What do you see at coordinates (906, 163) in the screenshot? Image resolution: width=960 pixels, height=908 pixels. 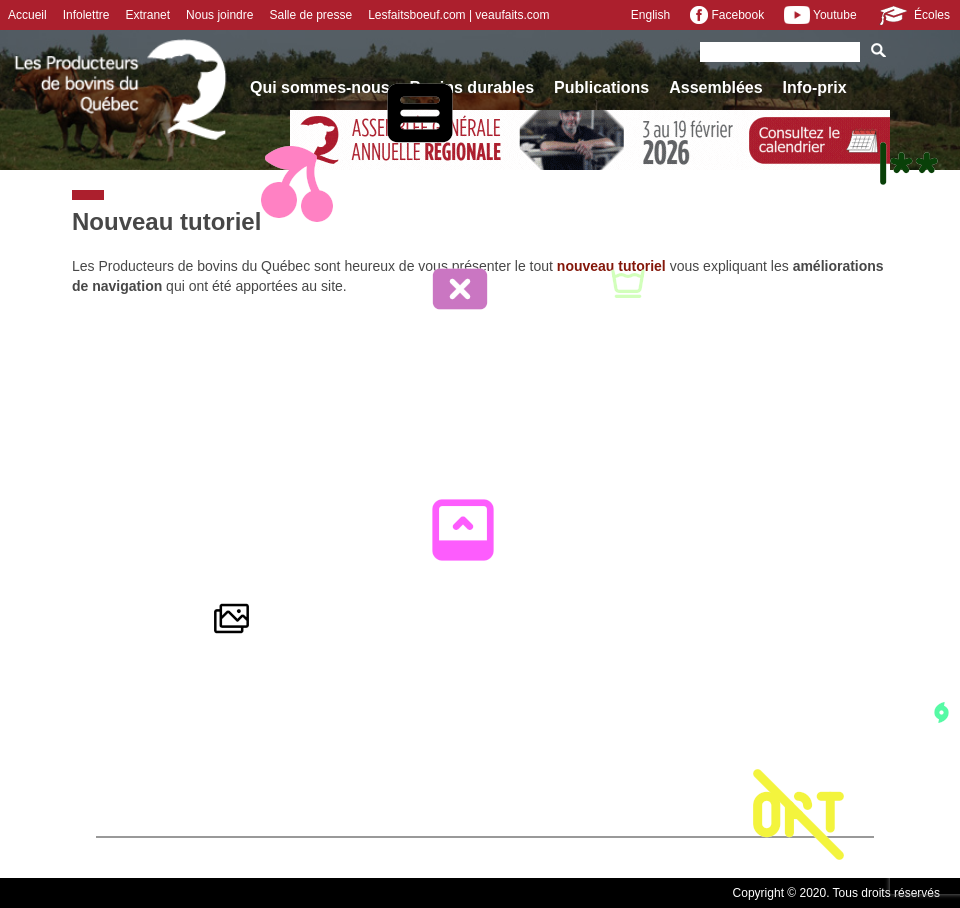 I see `enter or view password field` at bounding box center [906, 163].